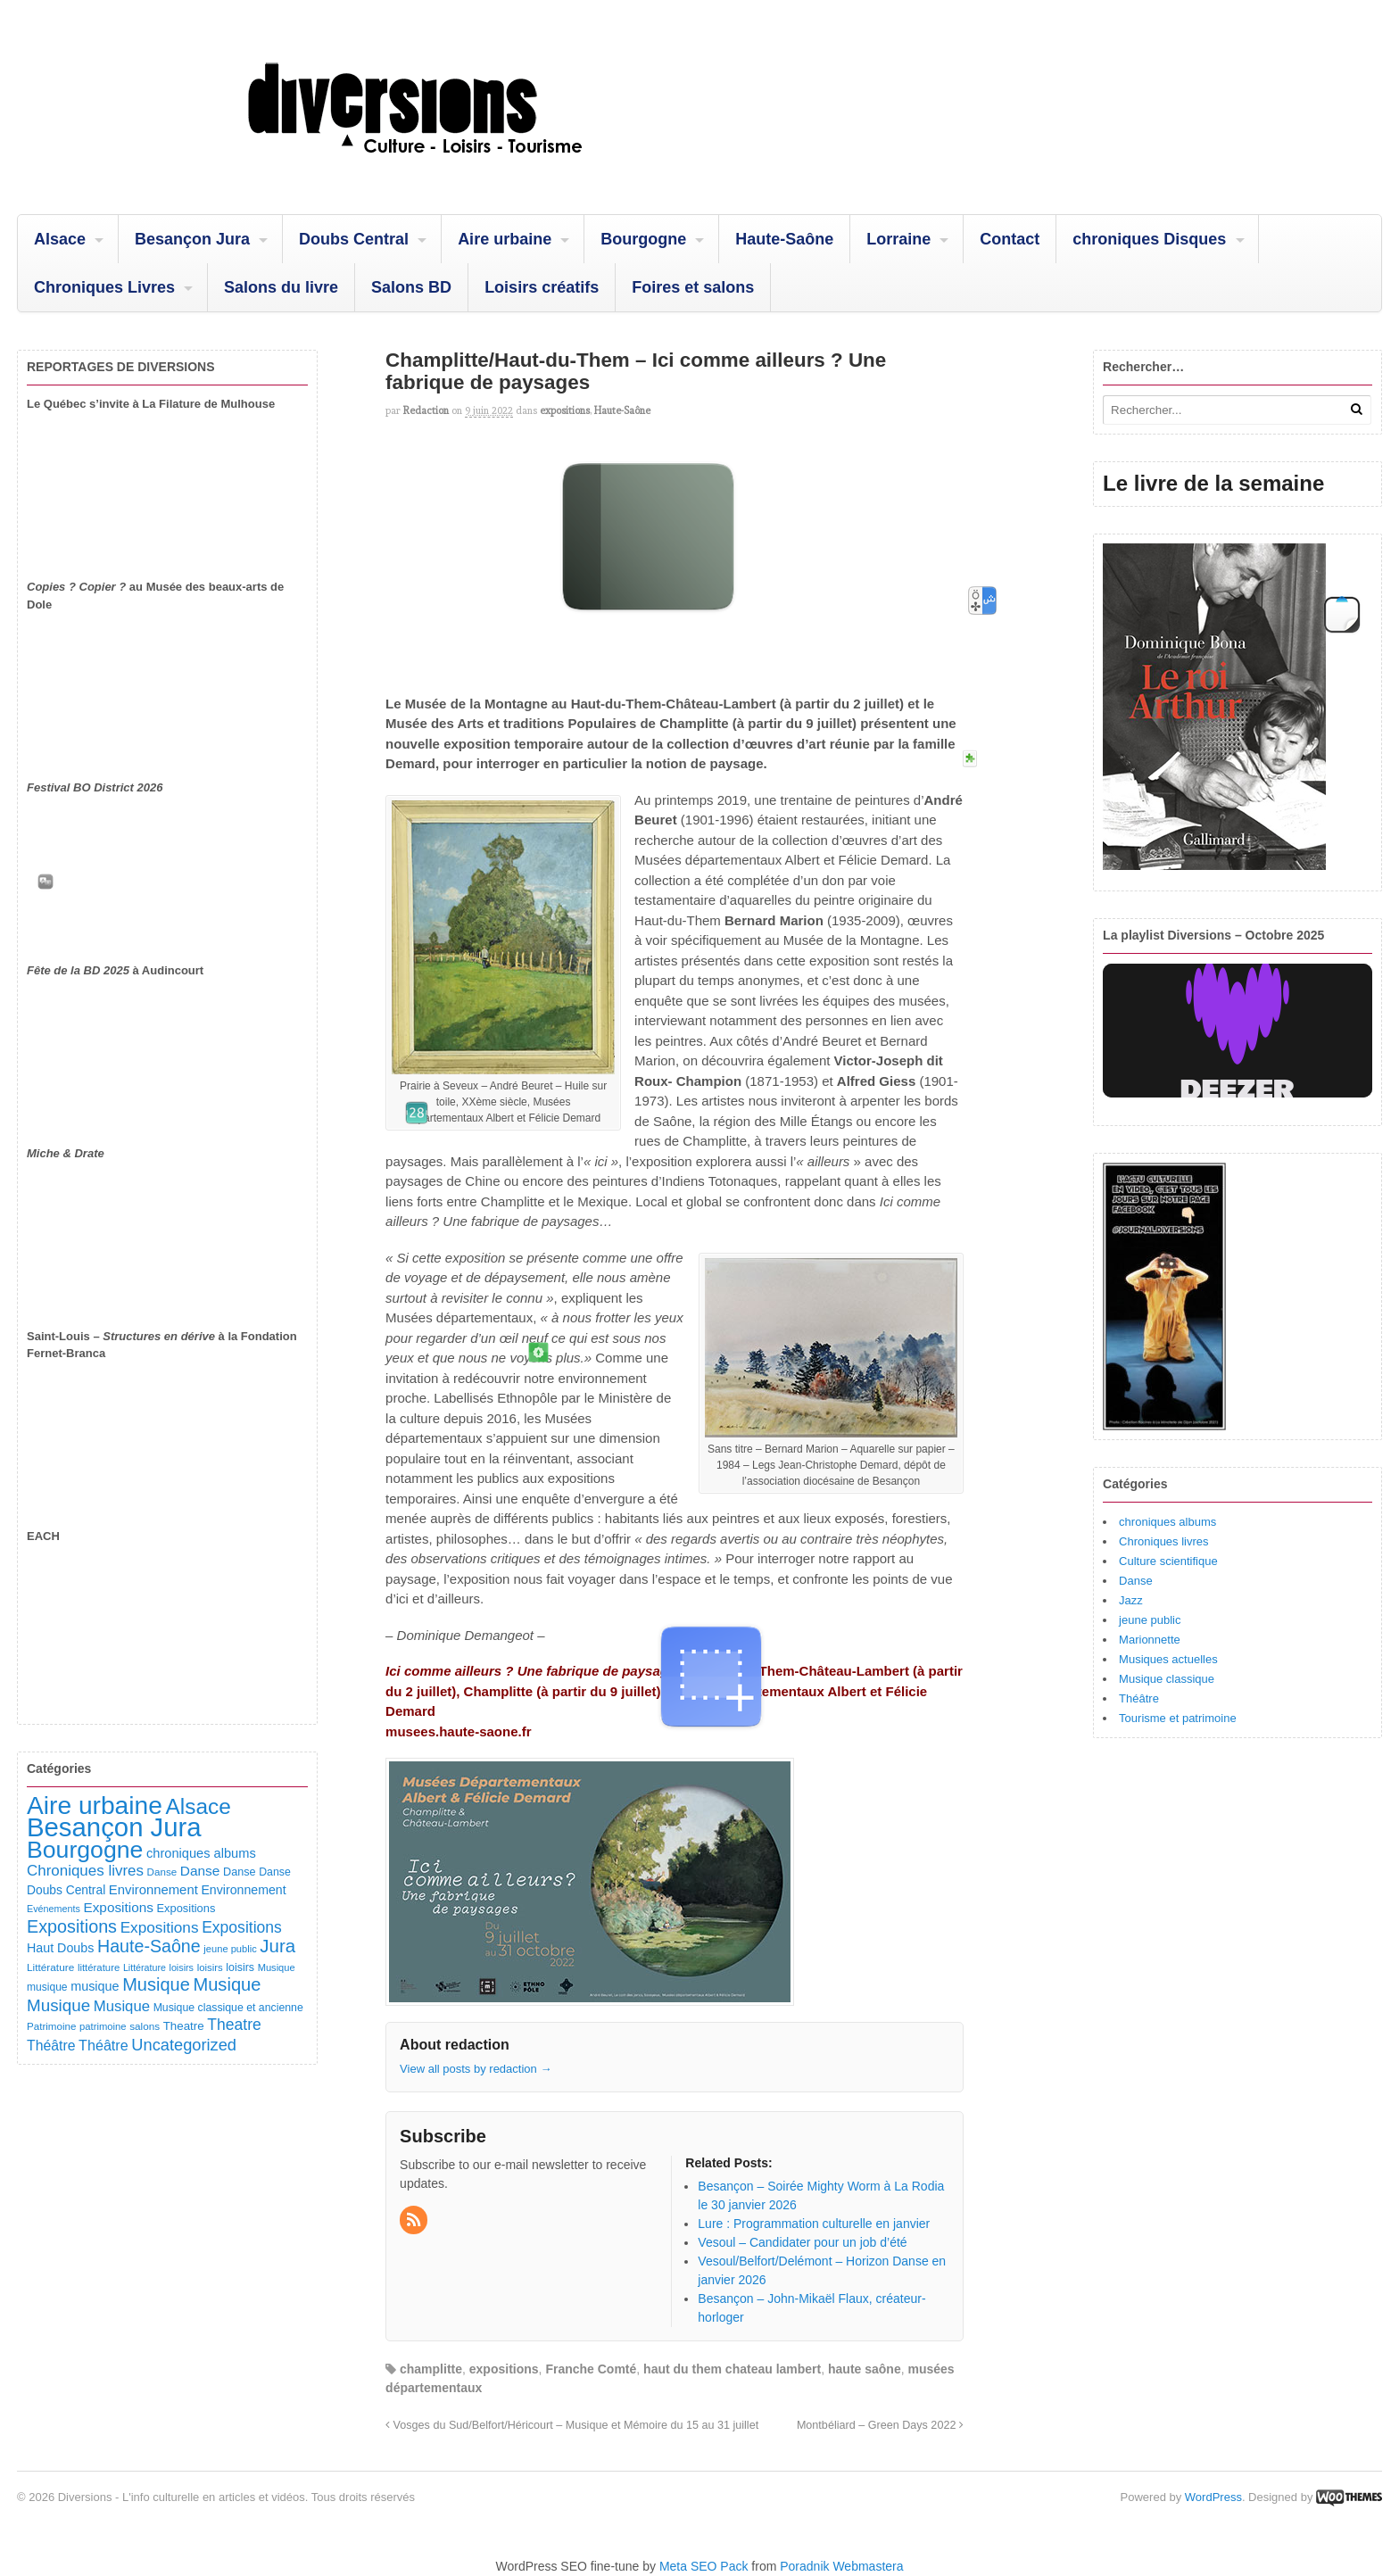  I want to click on access your desktop folder, so click(648, 530).